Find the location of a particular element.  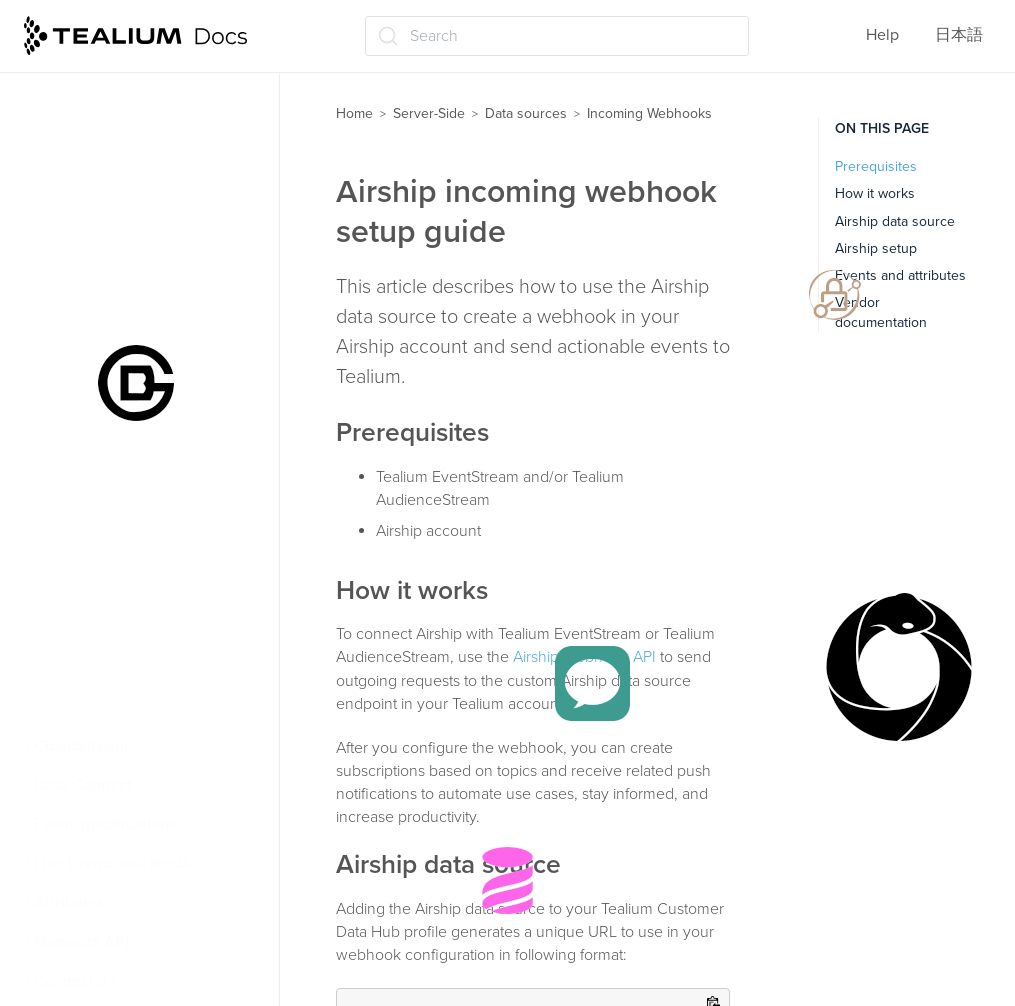

Liquibase database version control logo is located at coordinates (507, 880).